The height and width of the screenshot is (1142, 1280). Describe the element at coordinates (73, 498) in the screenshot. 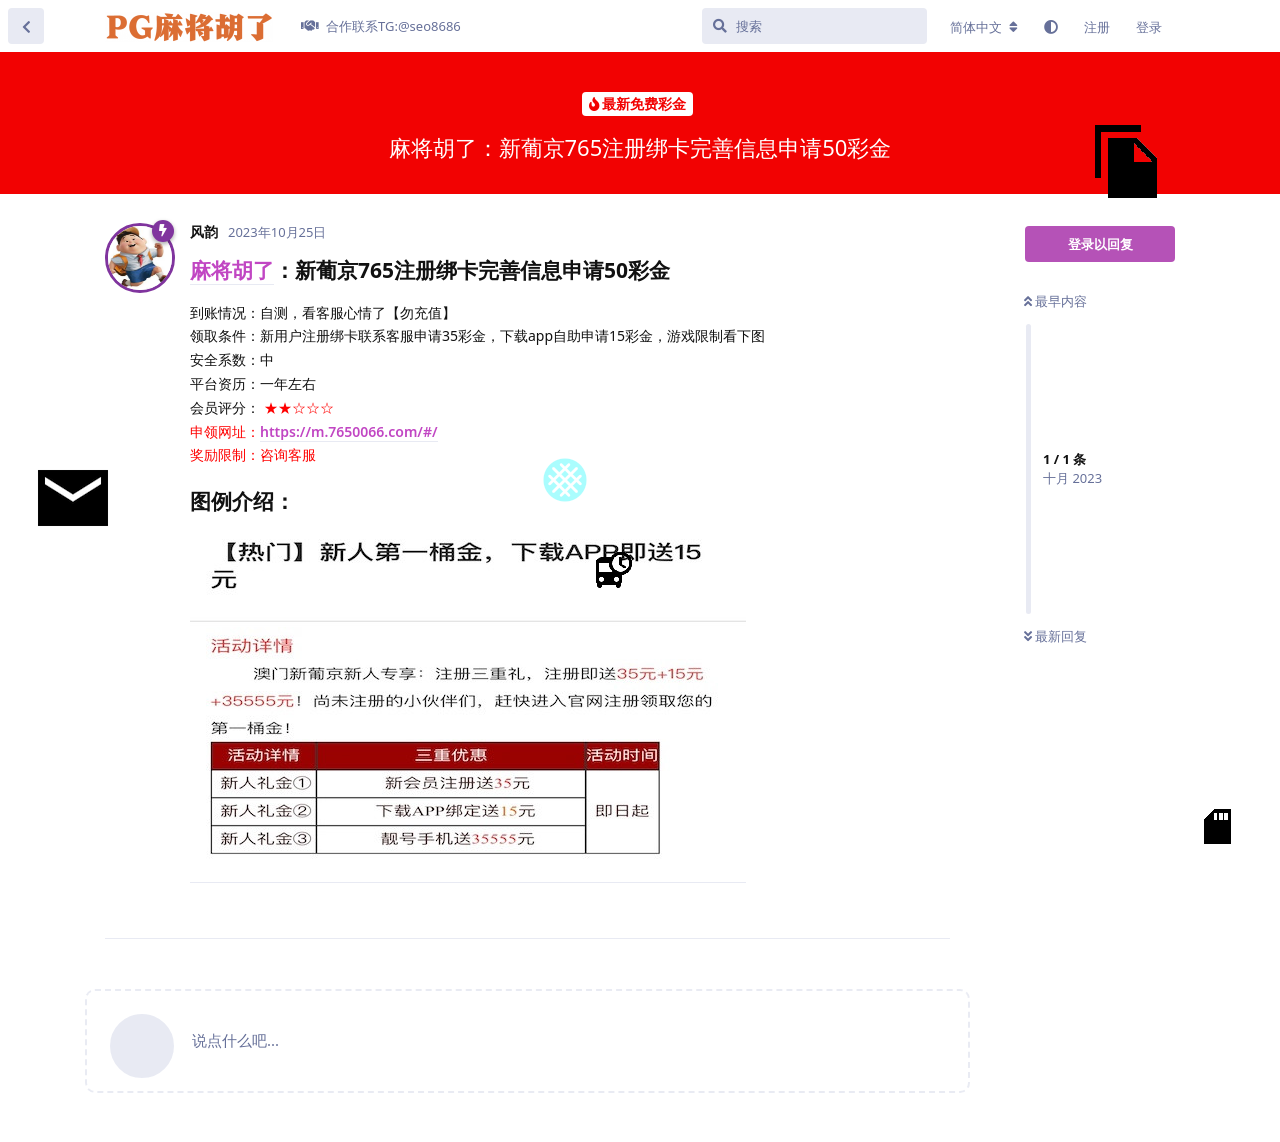

I see `open your email inbox` at that location.